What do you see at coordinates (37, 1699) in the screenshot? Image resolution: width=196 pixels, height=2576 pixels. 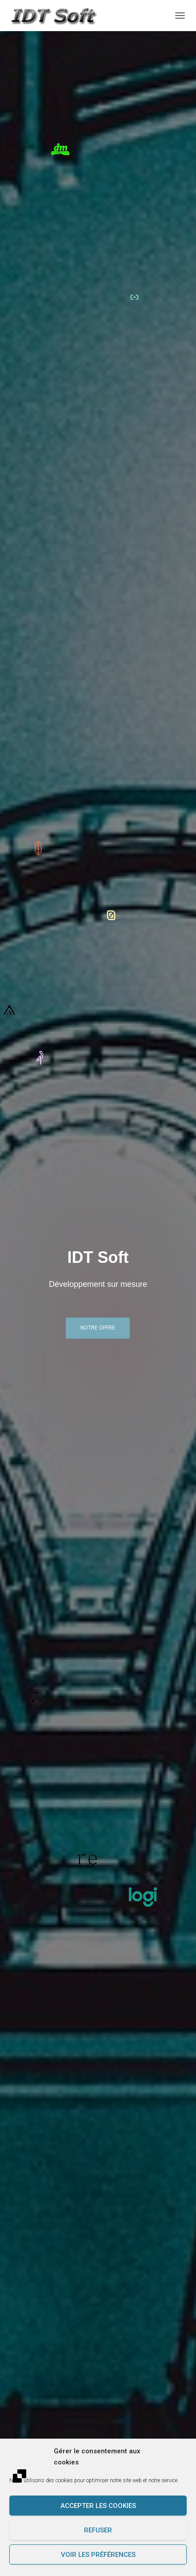 I see `open microsoft copilot` at bounding box center [37, 1699].